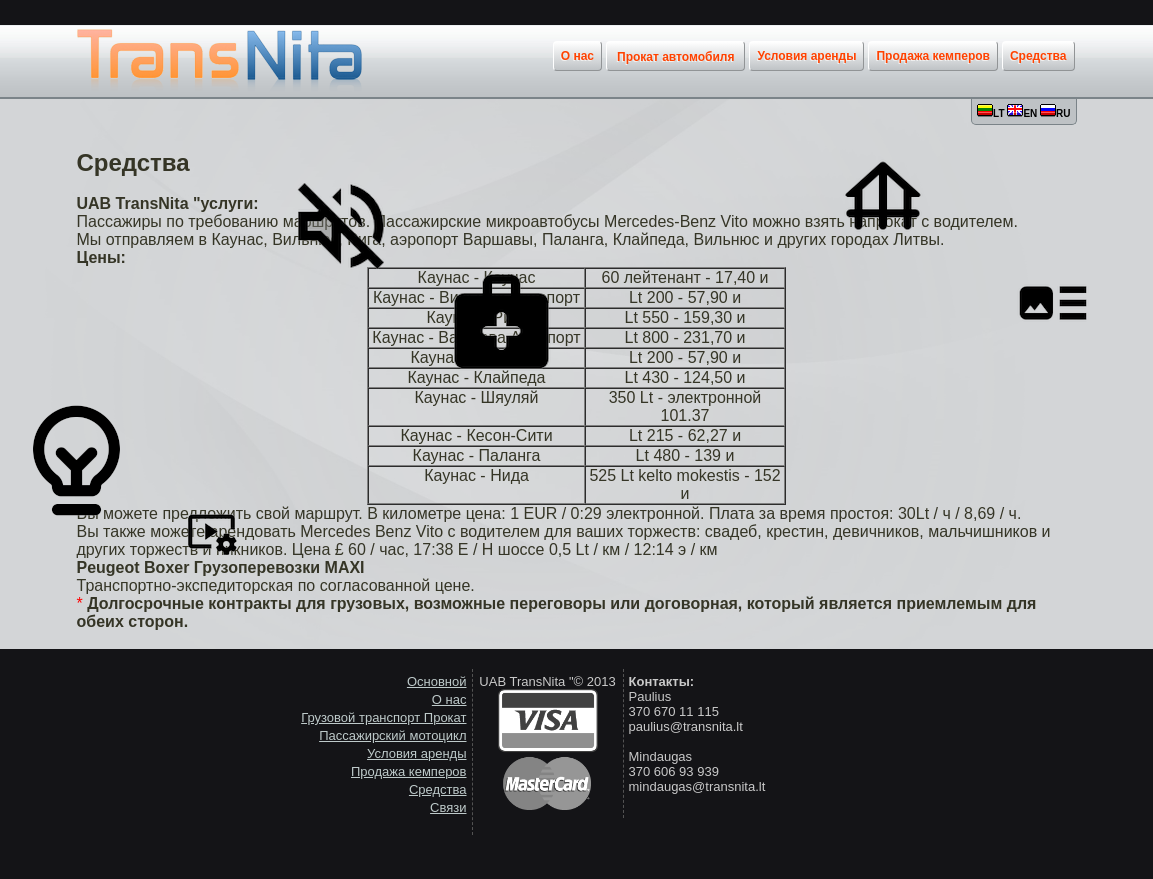 The width and height of the screenshot is (1153, 879). What do you see at coordinates (341, 226) in the screenshot?
I see `mute audio or sound` at bounding box center [341, 226].